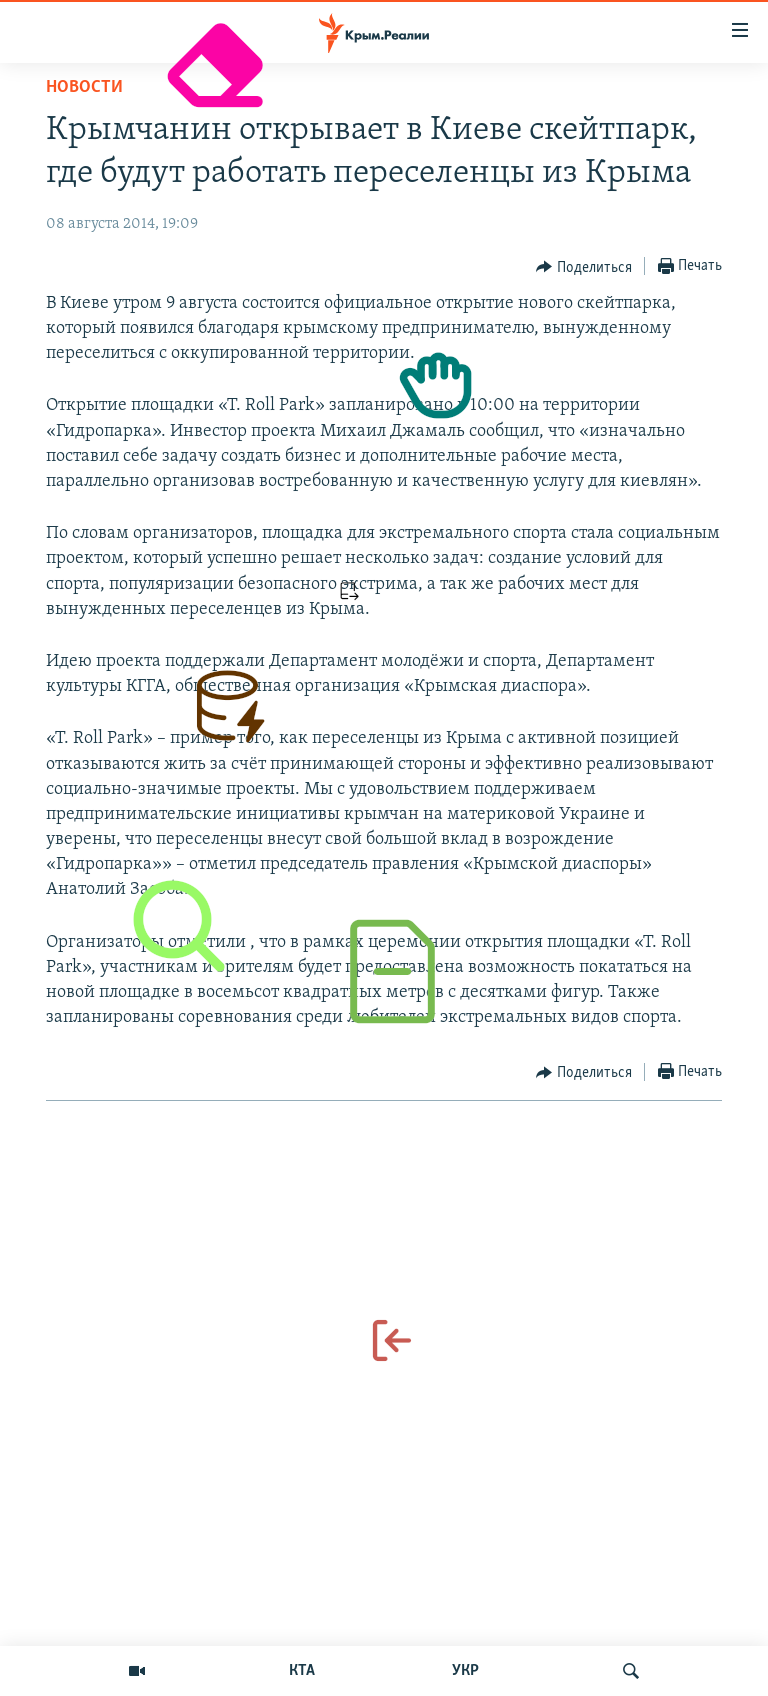  Describe the element at coordinates (227, 705) in the screenshot. I see `access cached data or storage` at that location.